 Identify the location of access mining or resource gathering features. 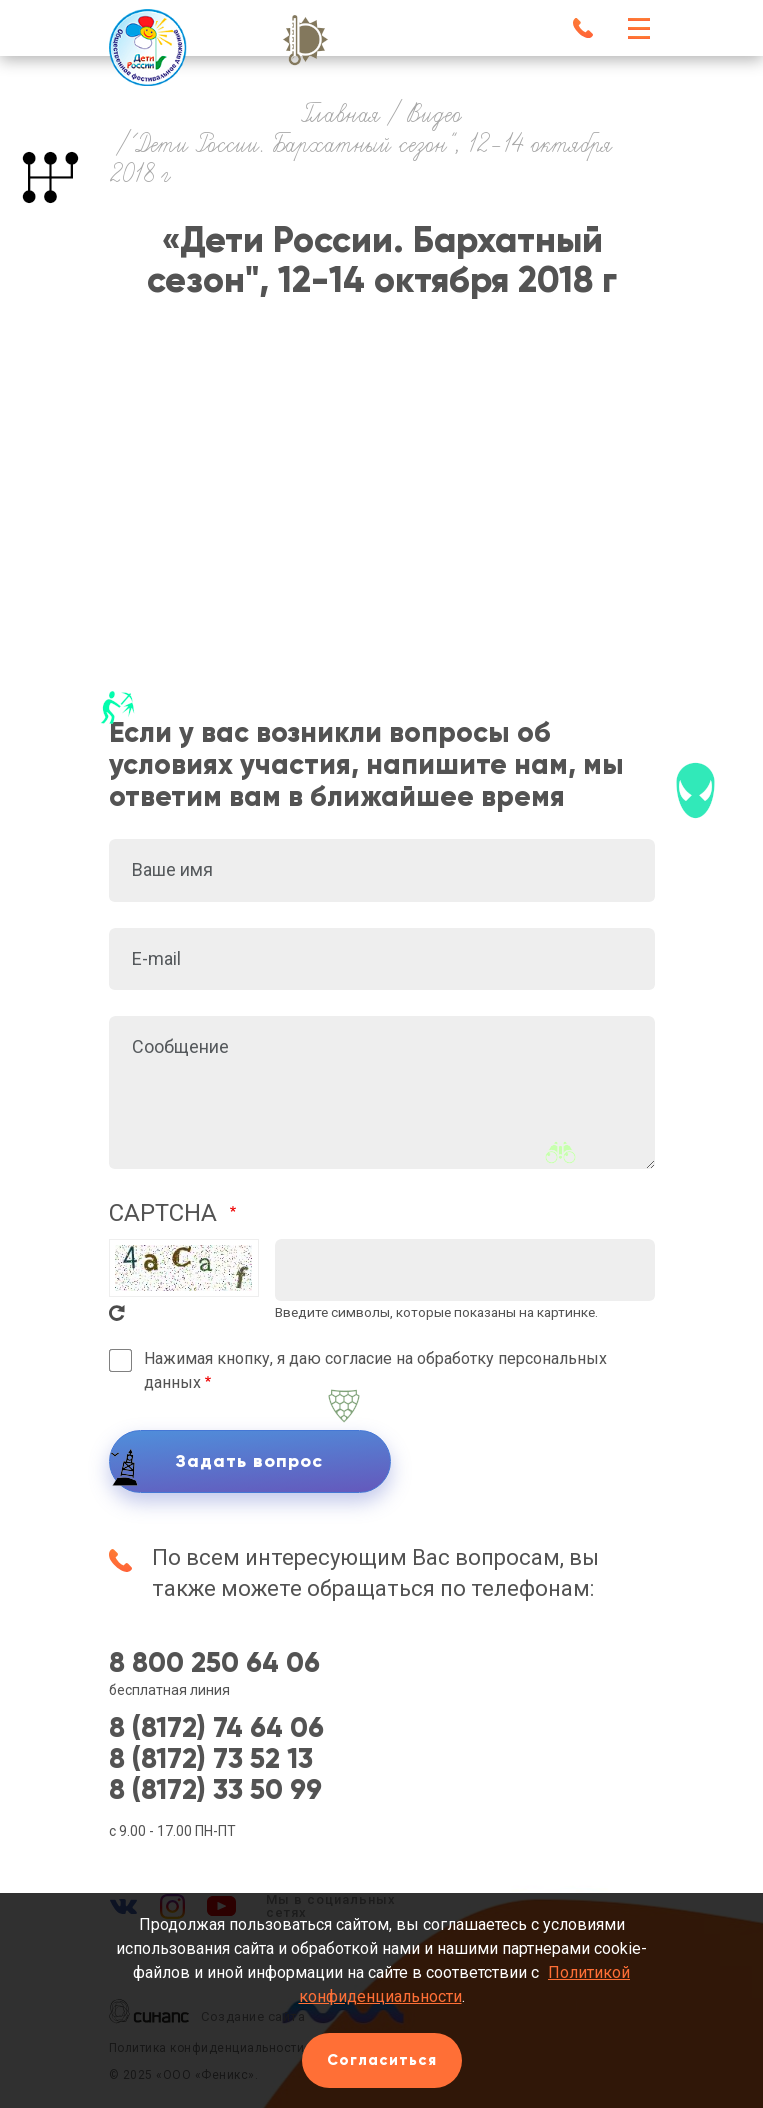
(117, 707).